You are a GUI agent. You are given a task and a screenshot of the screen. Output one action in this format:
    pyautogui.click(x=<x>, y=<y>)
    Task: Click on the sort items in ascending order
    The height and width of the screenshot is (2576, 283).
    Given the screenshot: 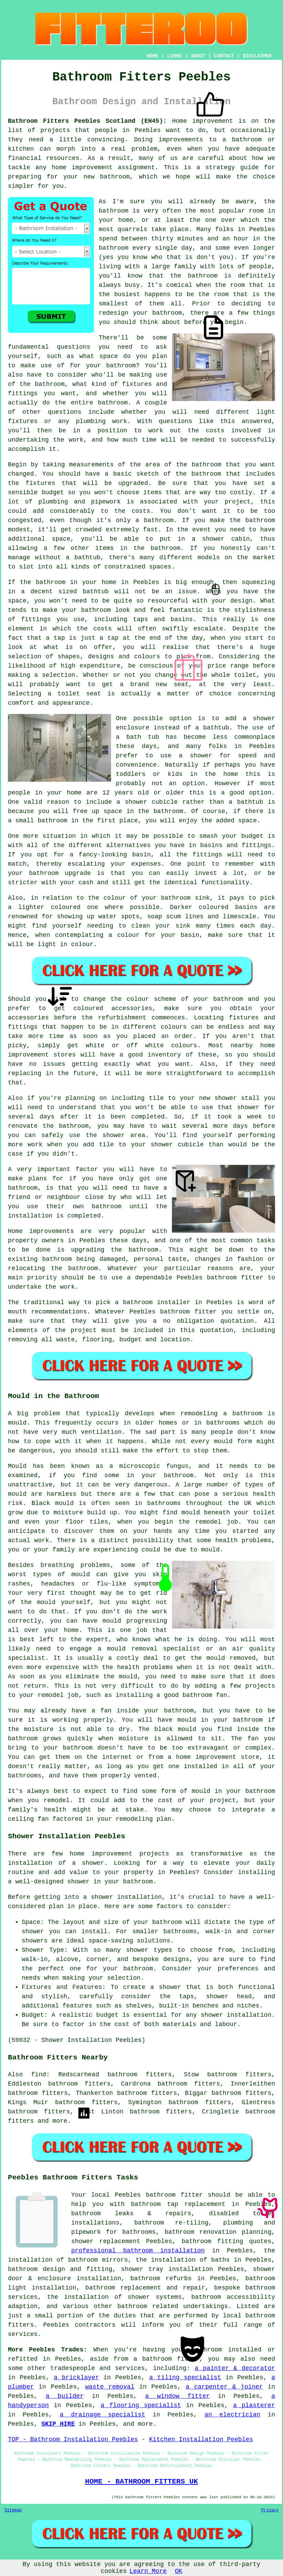 What is the action you would take?
    pyautogui.click(x=60, y=996)
    